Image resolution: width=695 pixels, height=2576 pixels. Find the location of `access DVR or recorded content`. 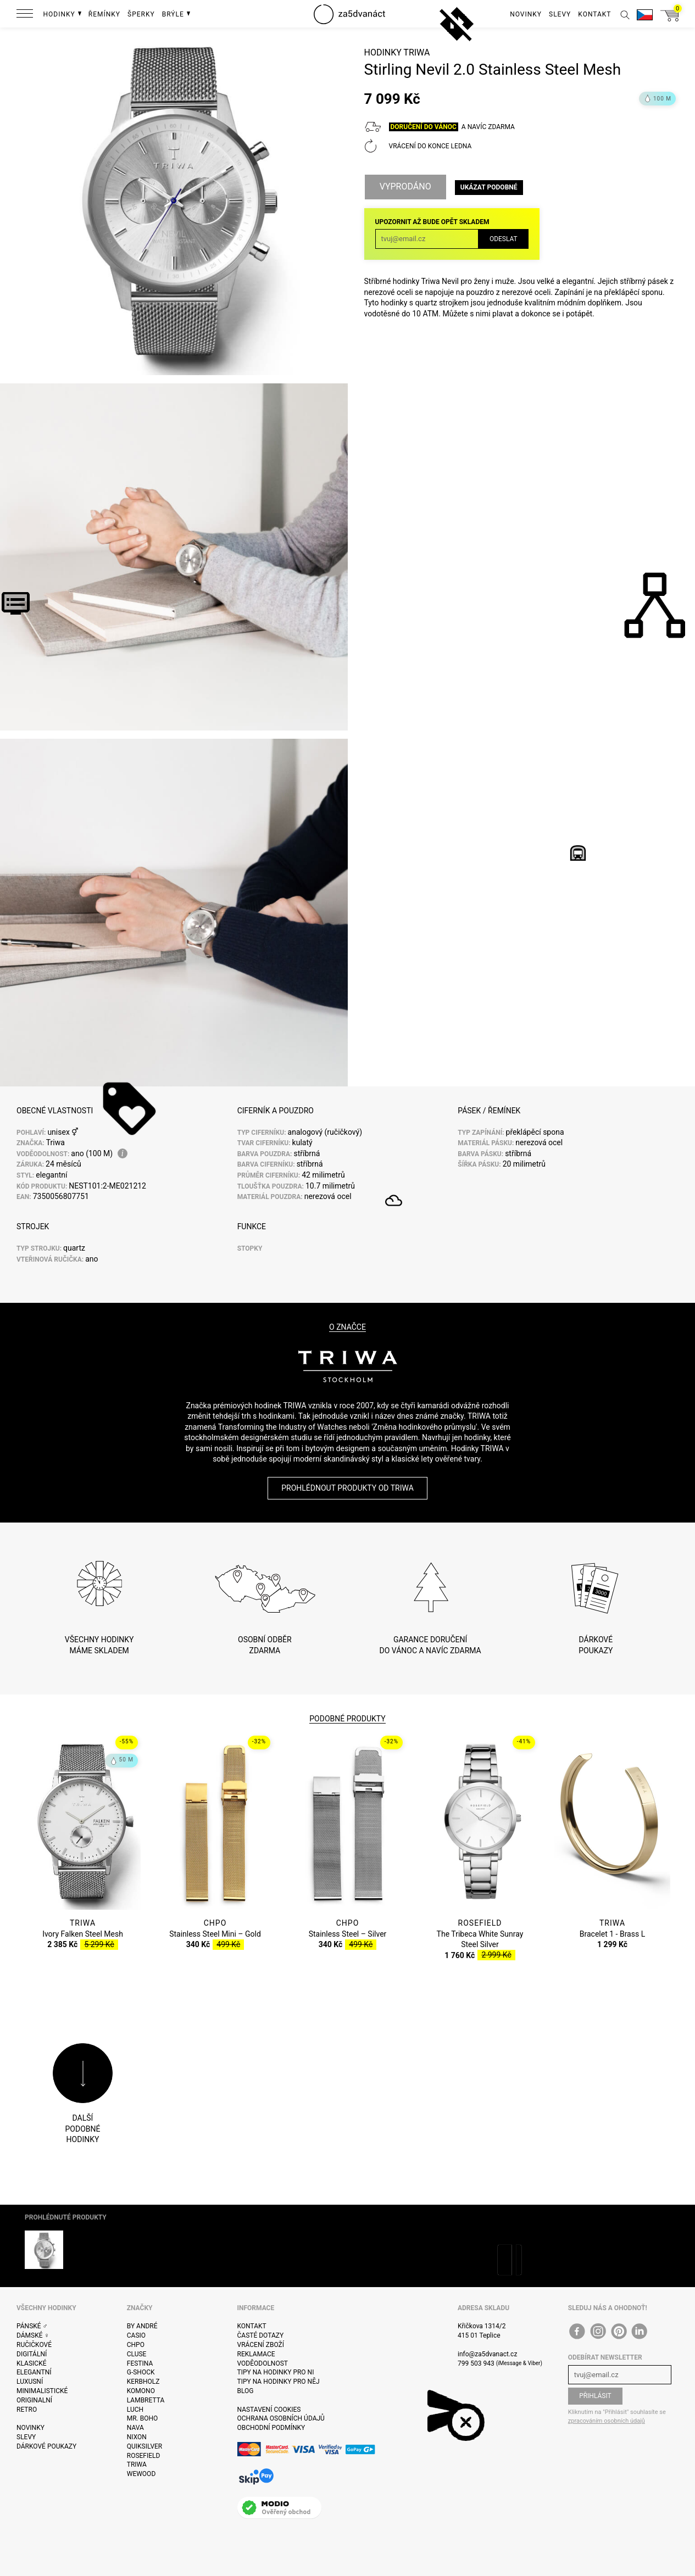

access DVR or recorded content is located at coordinates (15, 603).